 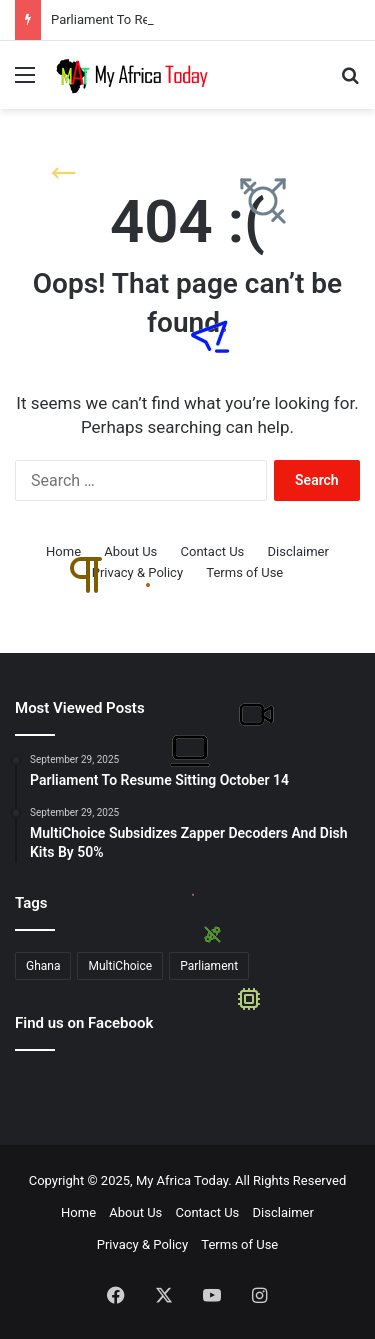 What do you see at coordinates (64, 173) in the screenshot?
I see `move item to the left` at bounding box center [64, 173].